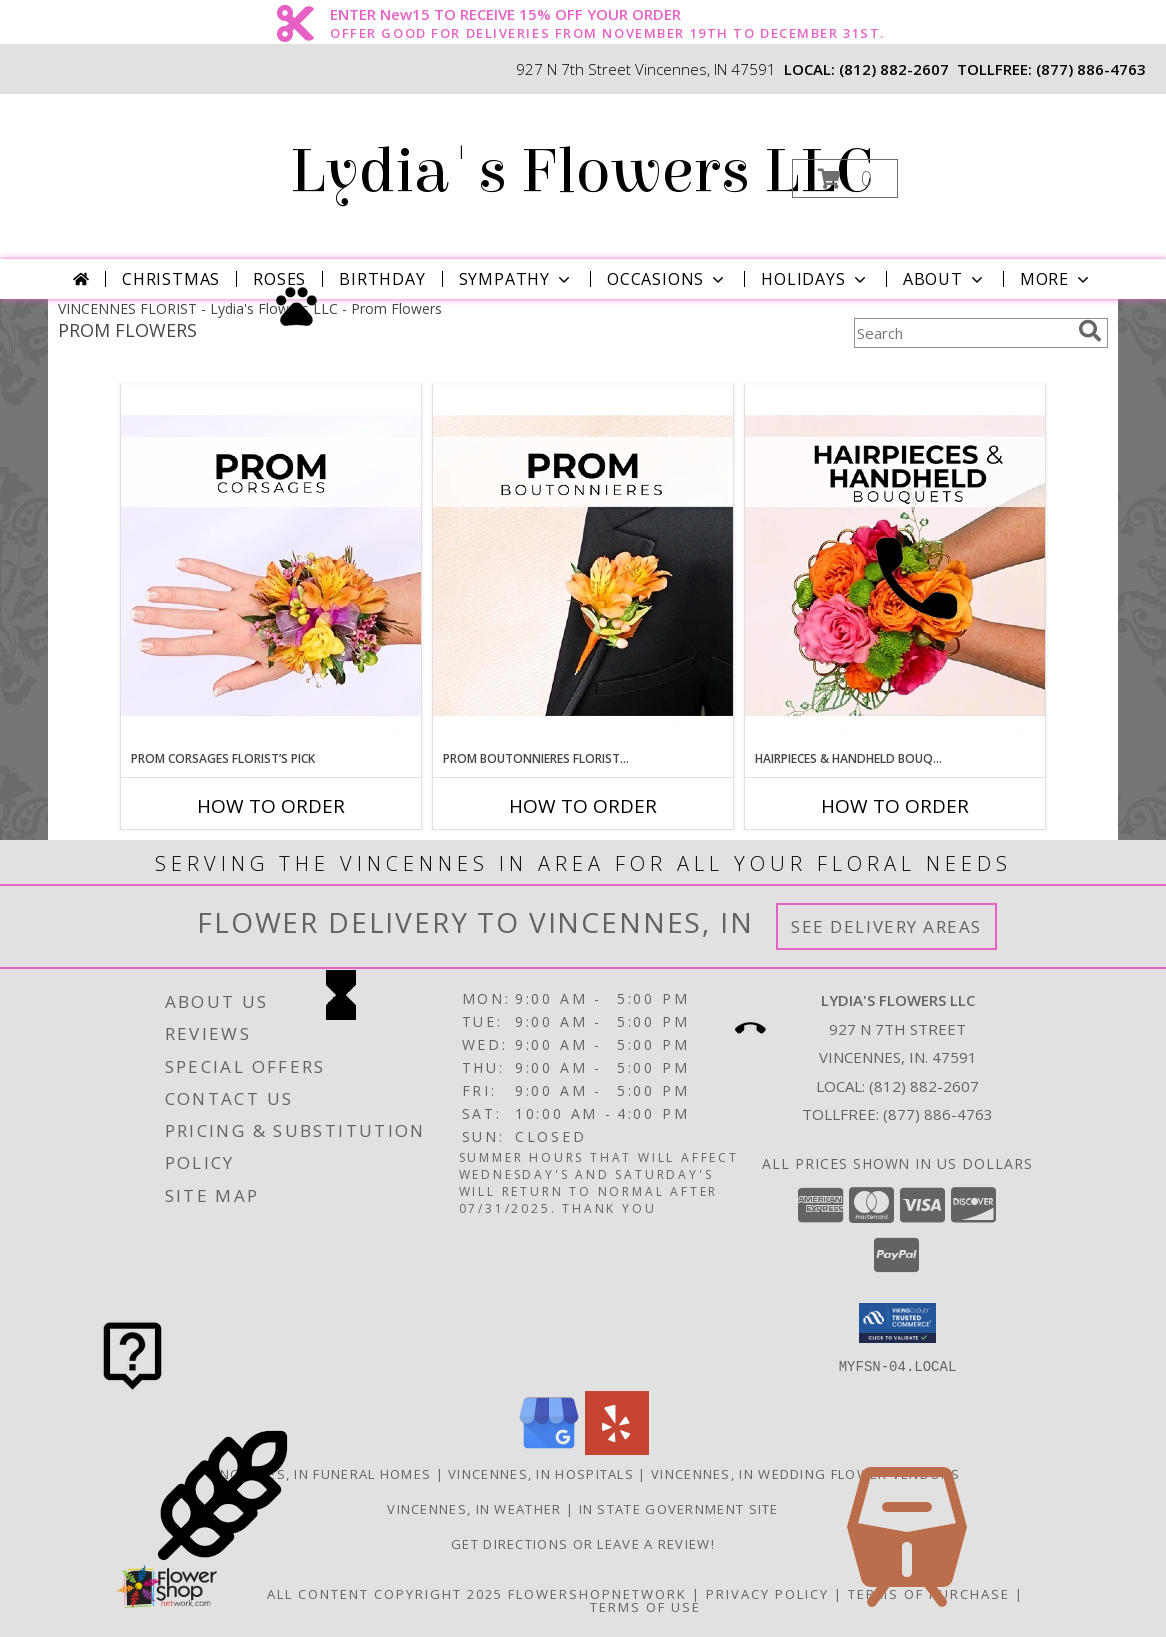  I want to click on end the current phone call, so click(750, 1028).